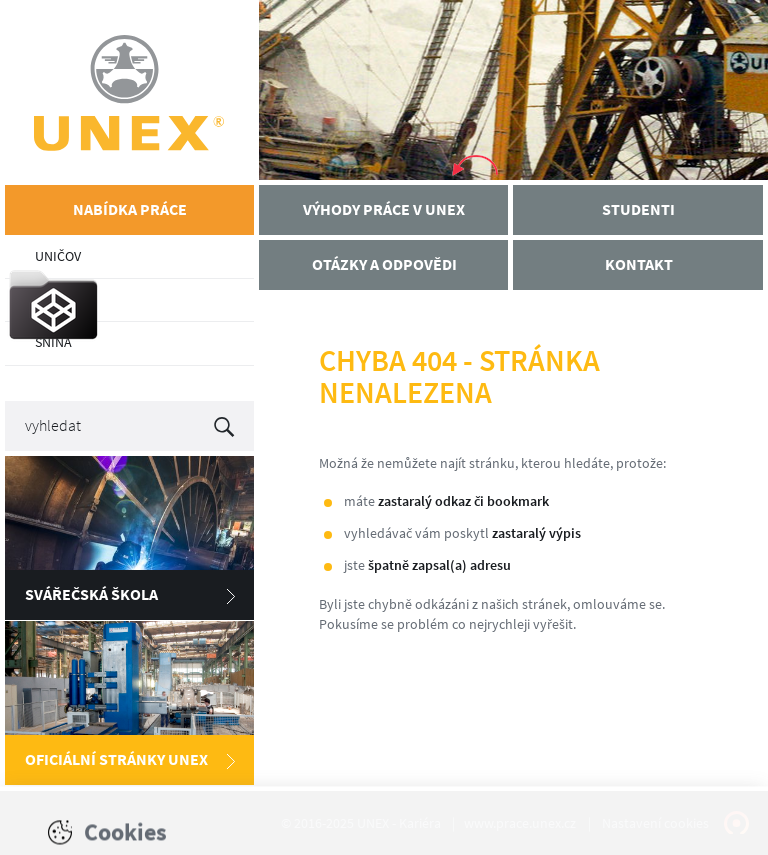 Image resolution: width=768 pixels, height=855 pixels. I want to click on undo the last action, so click(475, 165).